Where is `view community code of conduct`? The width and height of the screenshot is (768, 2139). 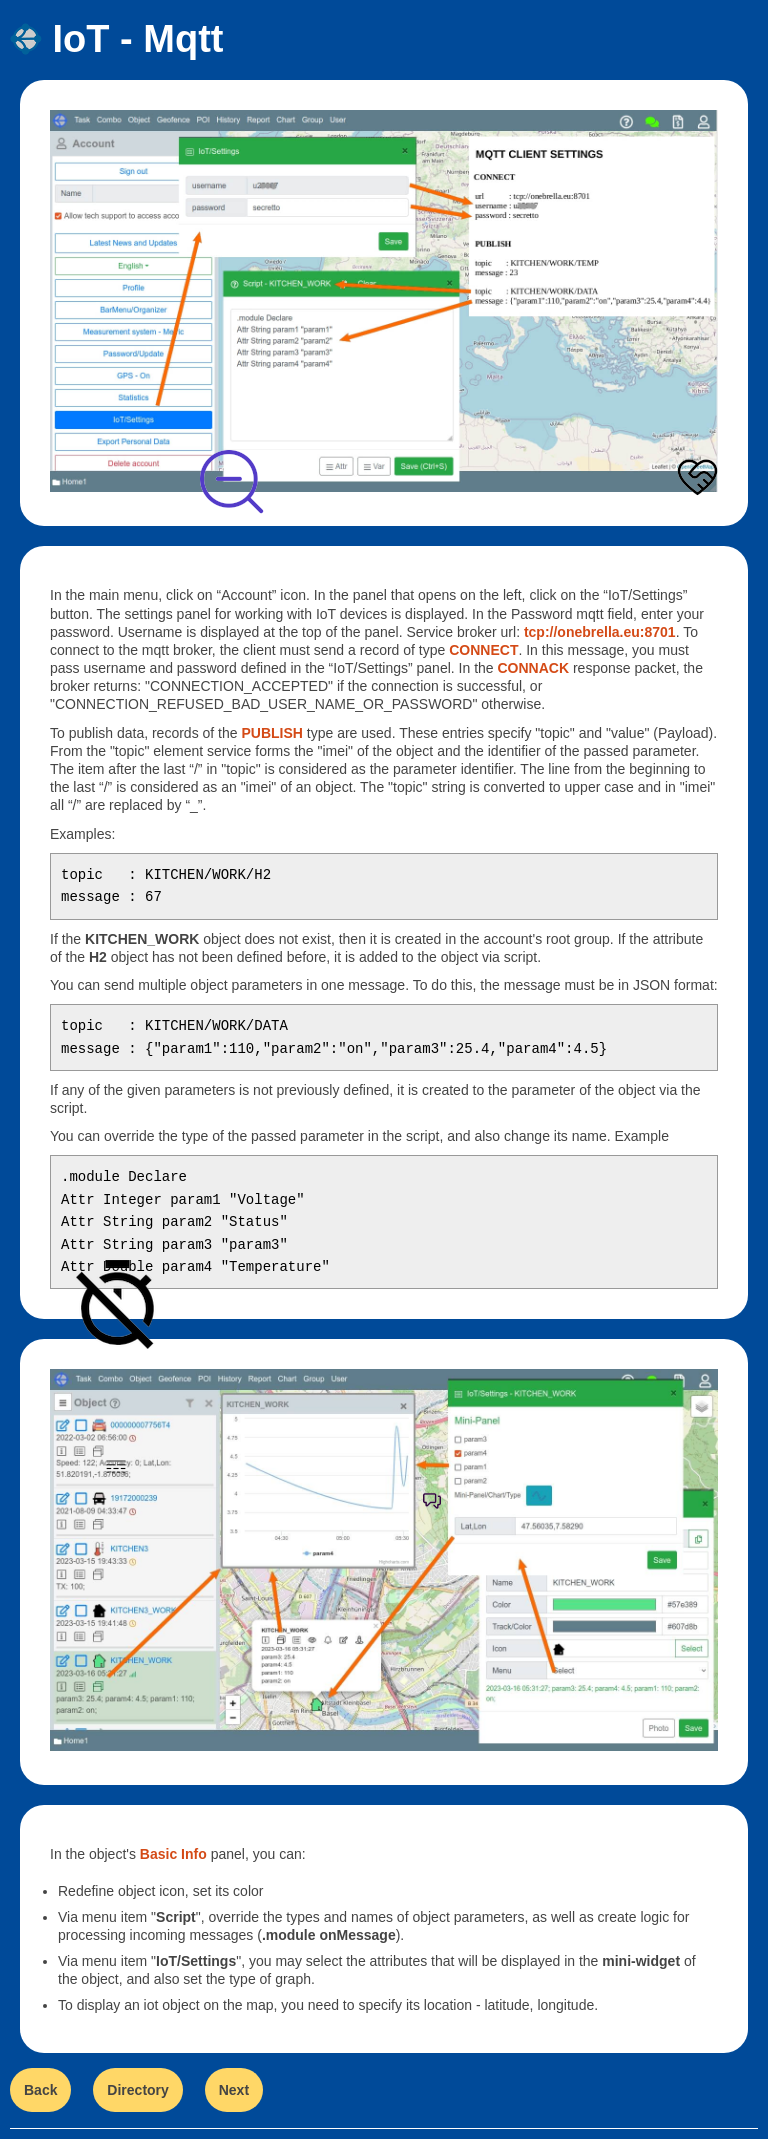
view community code of conduct is located at coordinates (697, 476).